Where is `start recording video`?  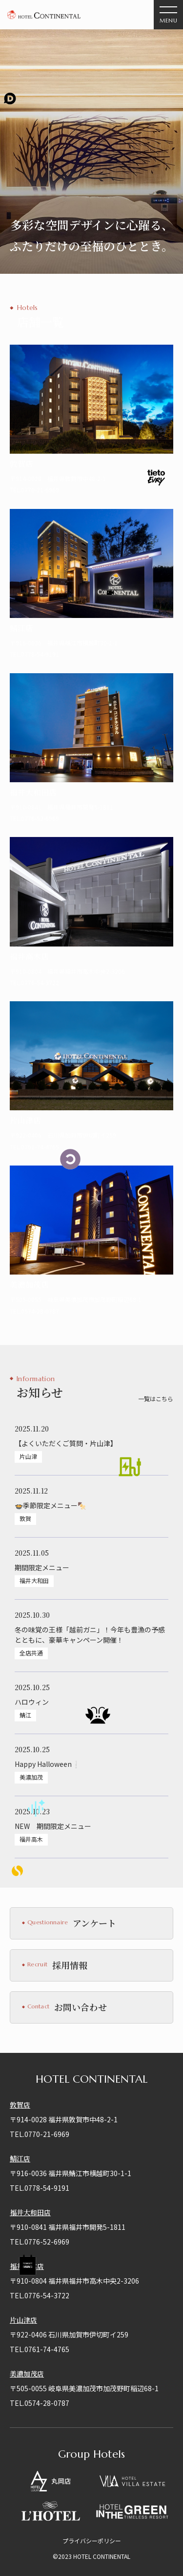 start recording video is located at coordinates (110, 593).